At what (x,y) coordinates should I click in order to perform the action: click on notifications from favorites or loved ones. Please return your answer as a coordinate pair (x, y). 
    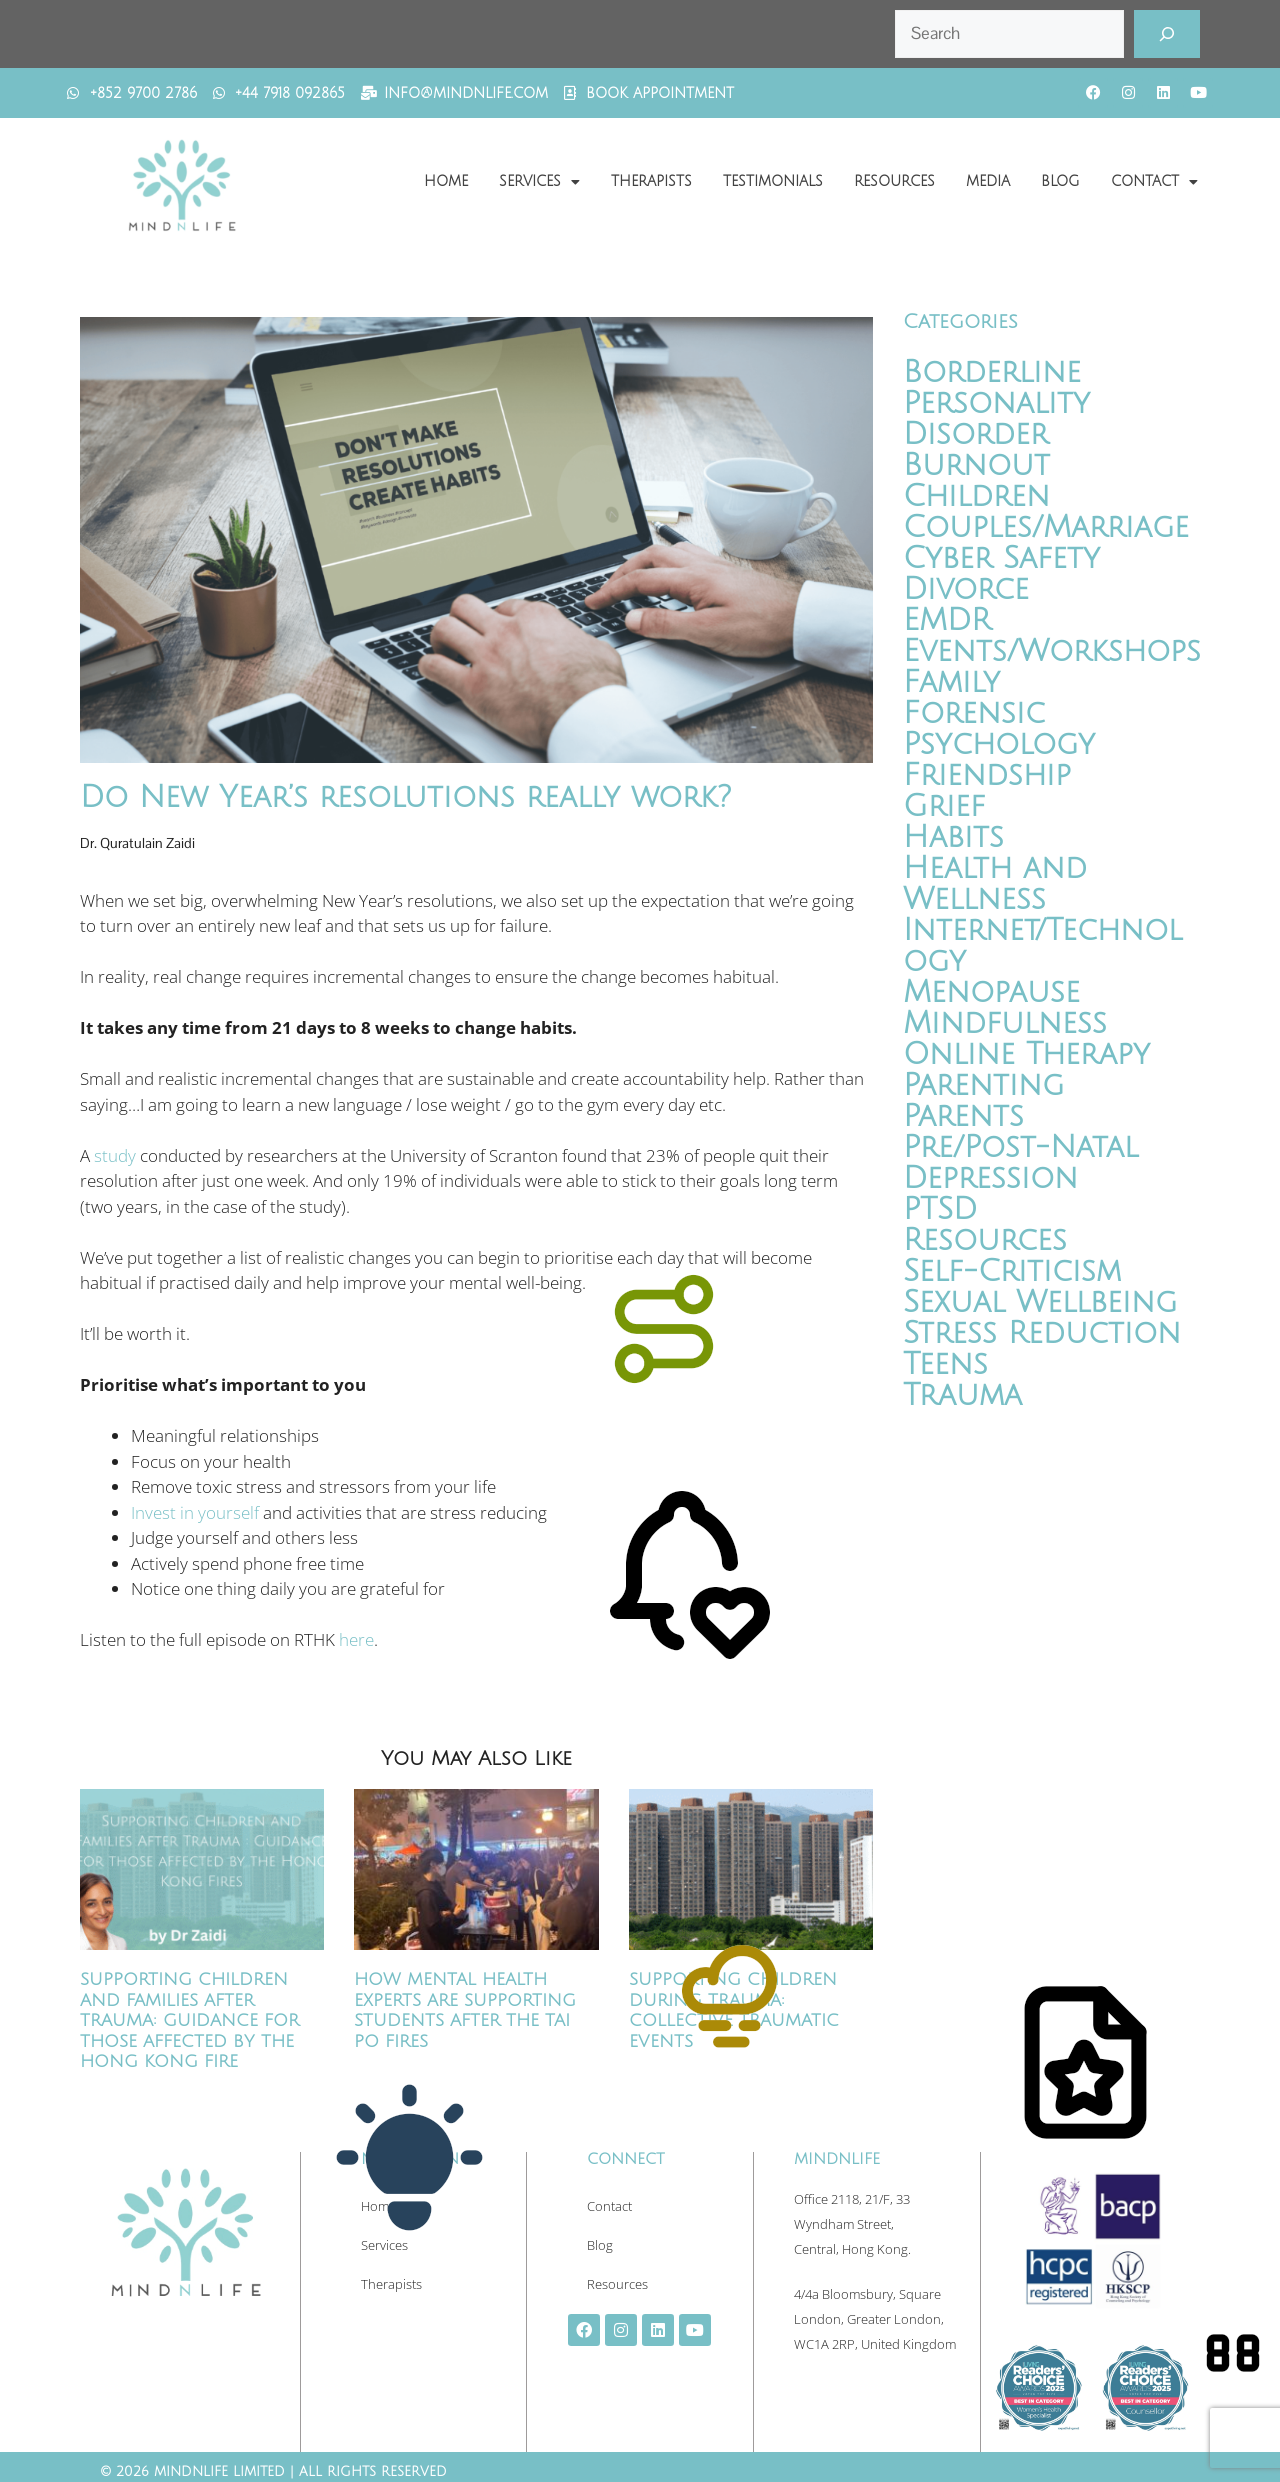
    Looking at the image, I should click on (682, 1571).